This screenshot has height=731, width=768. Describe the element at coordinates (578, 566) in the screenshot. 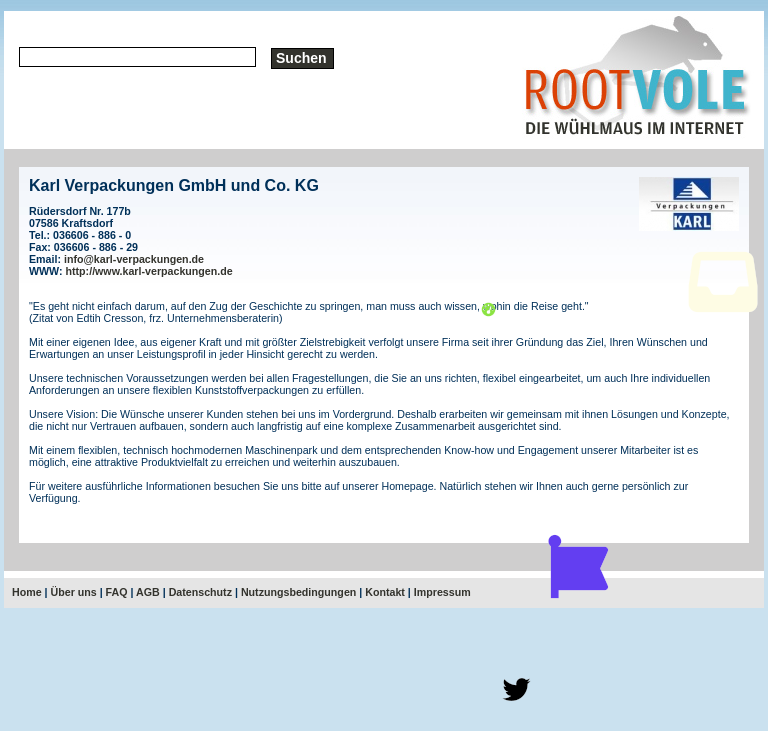

I see `font awesome brand logo` at that location.